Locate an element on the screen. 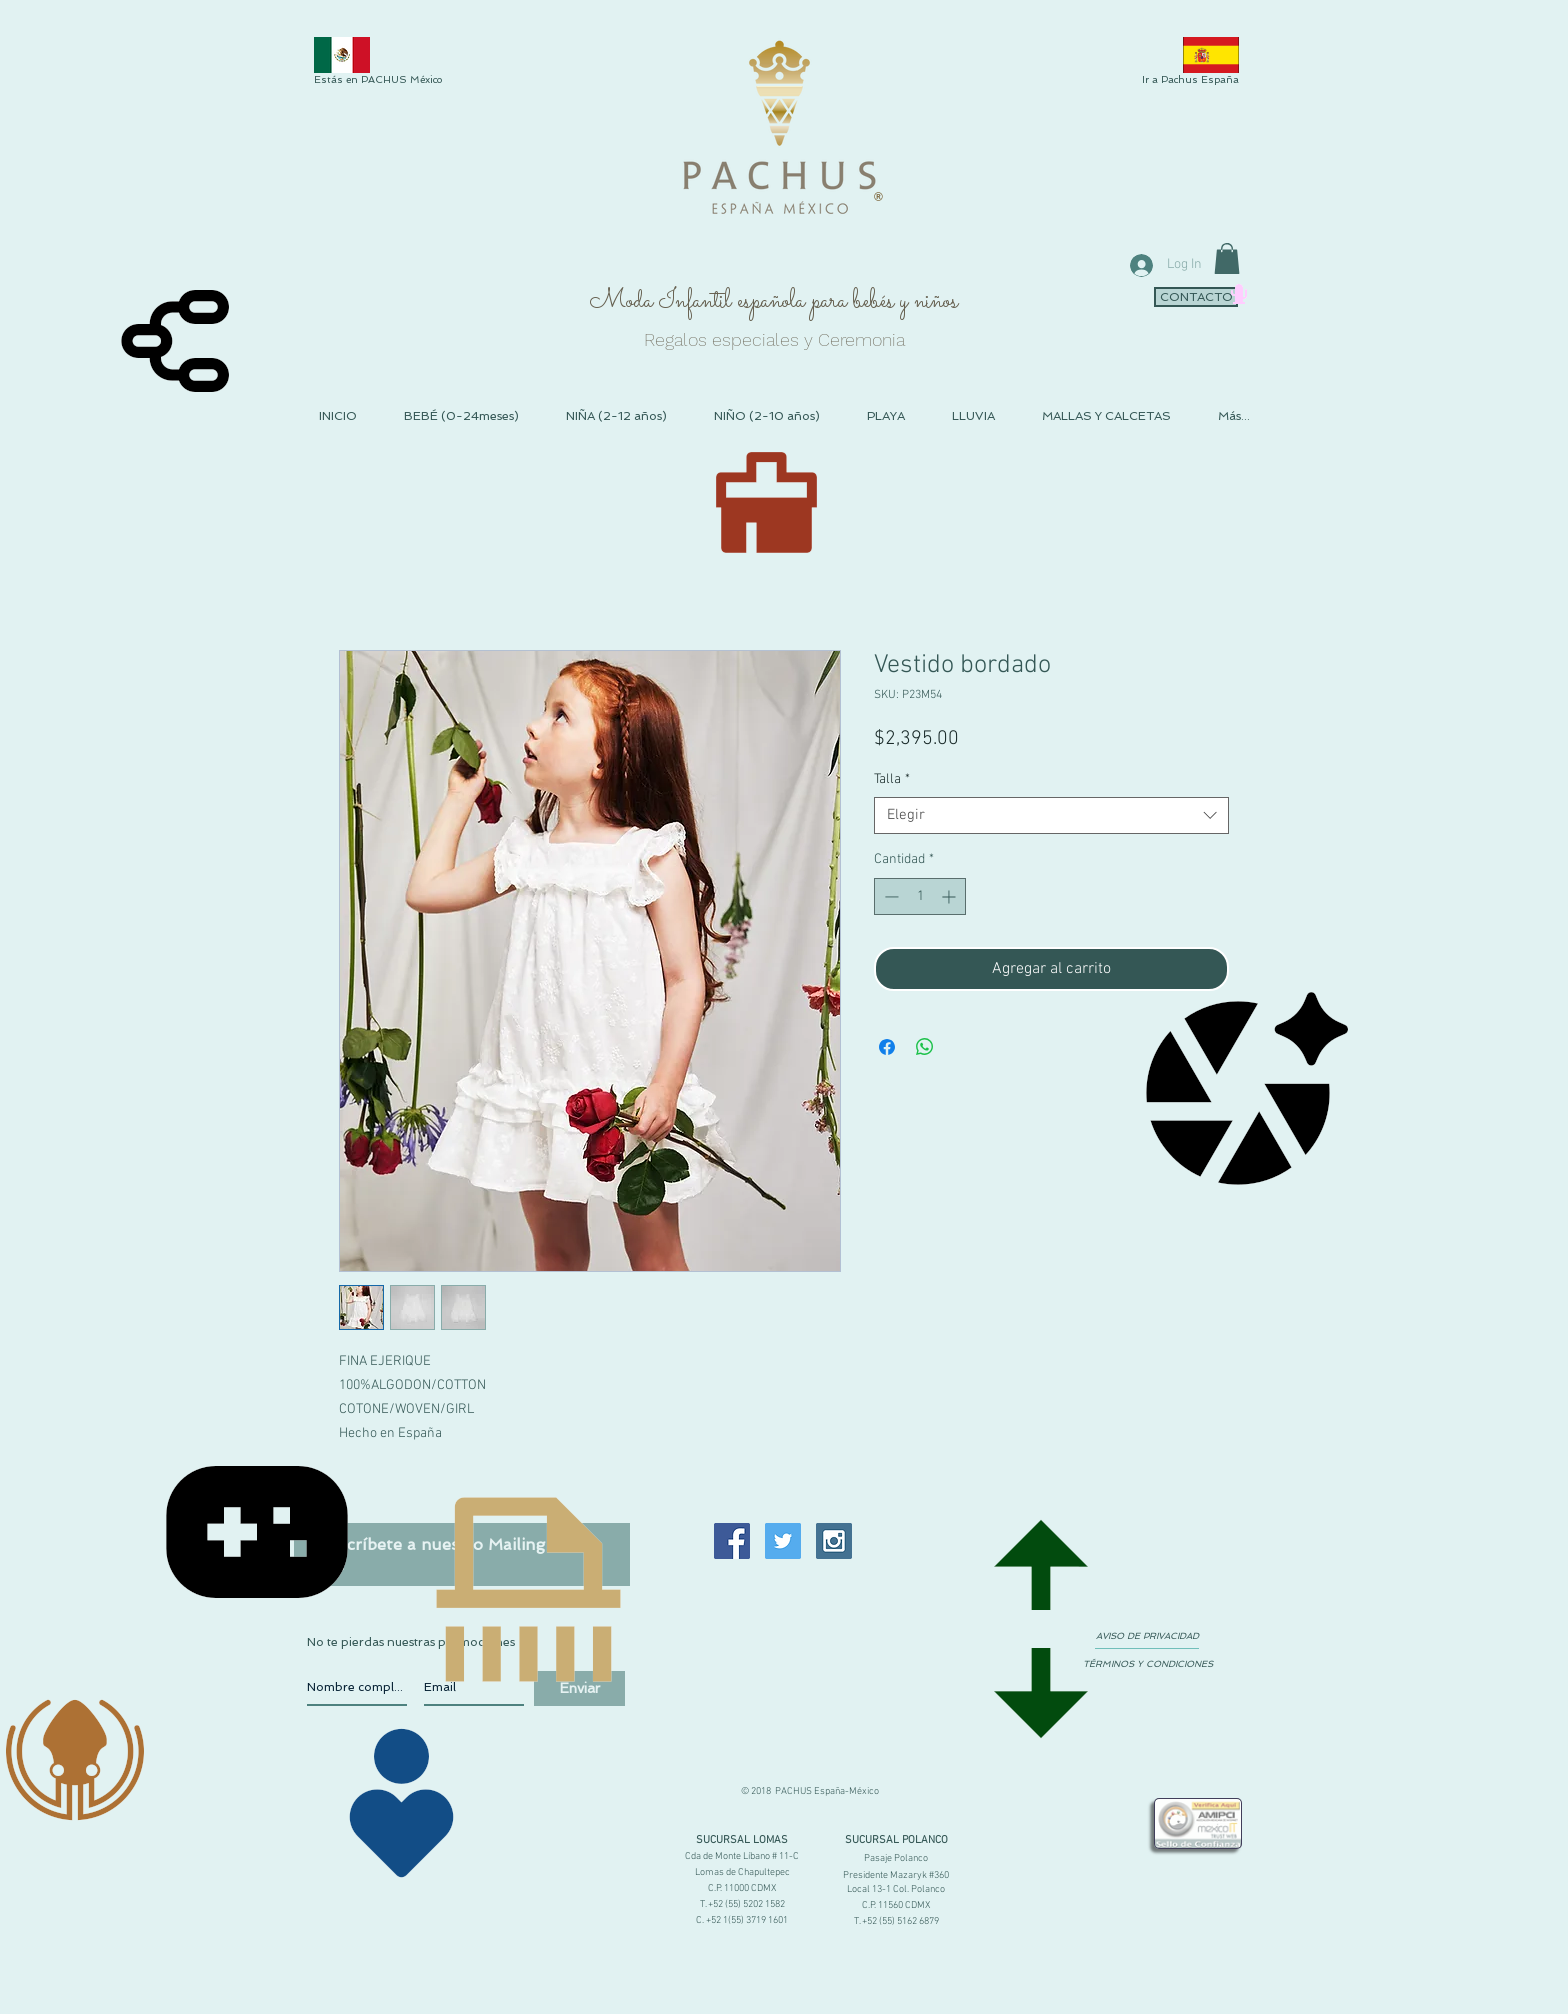 This screenshot has width=1568, height=2014. access AI-powered camera features is located at coordinates (1238, 1093).